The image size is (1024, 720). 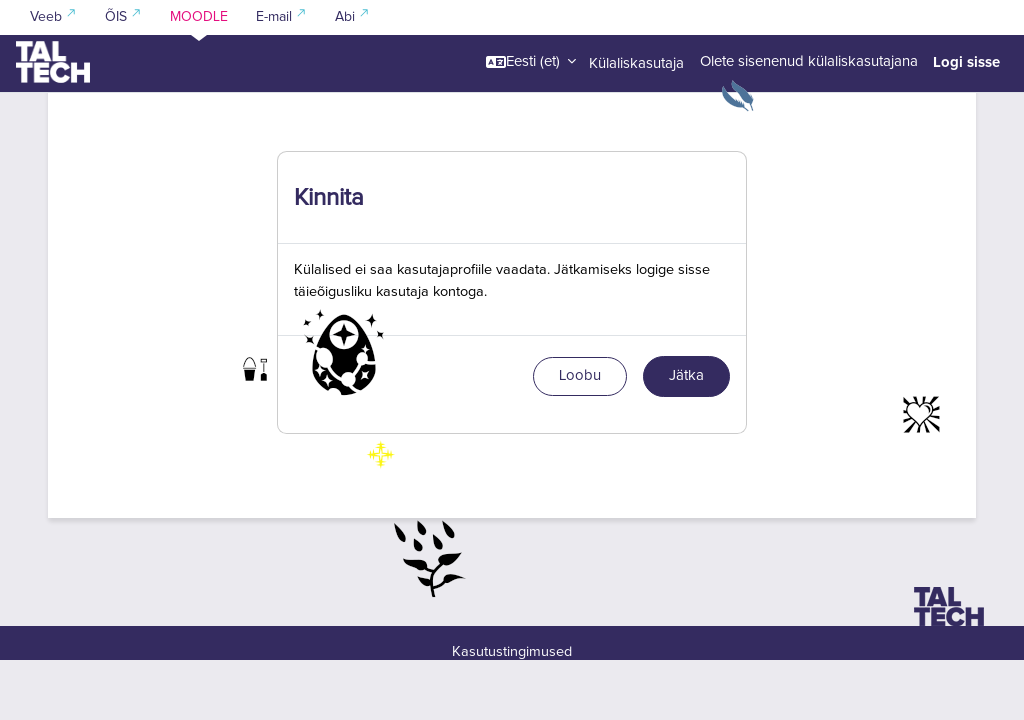 What do you see at coordinates (380, 454) in the screenshot?
I see `decorative frost or ice effect indicator` at bounding box center [380, 454].